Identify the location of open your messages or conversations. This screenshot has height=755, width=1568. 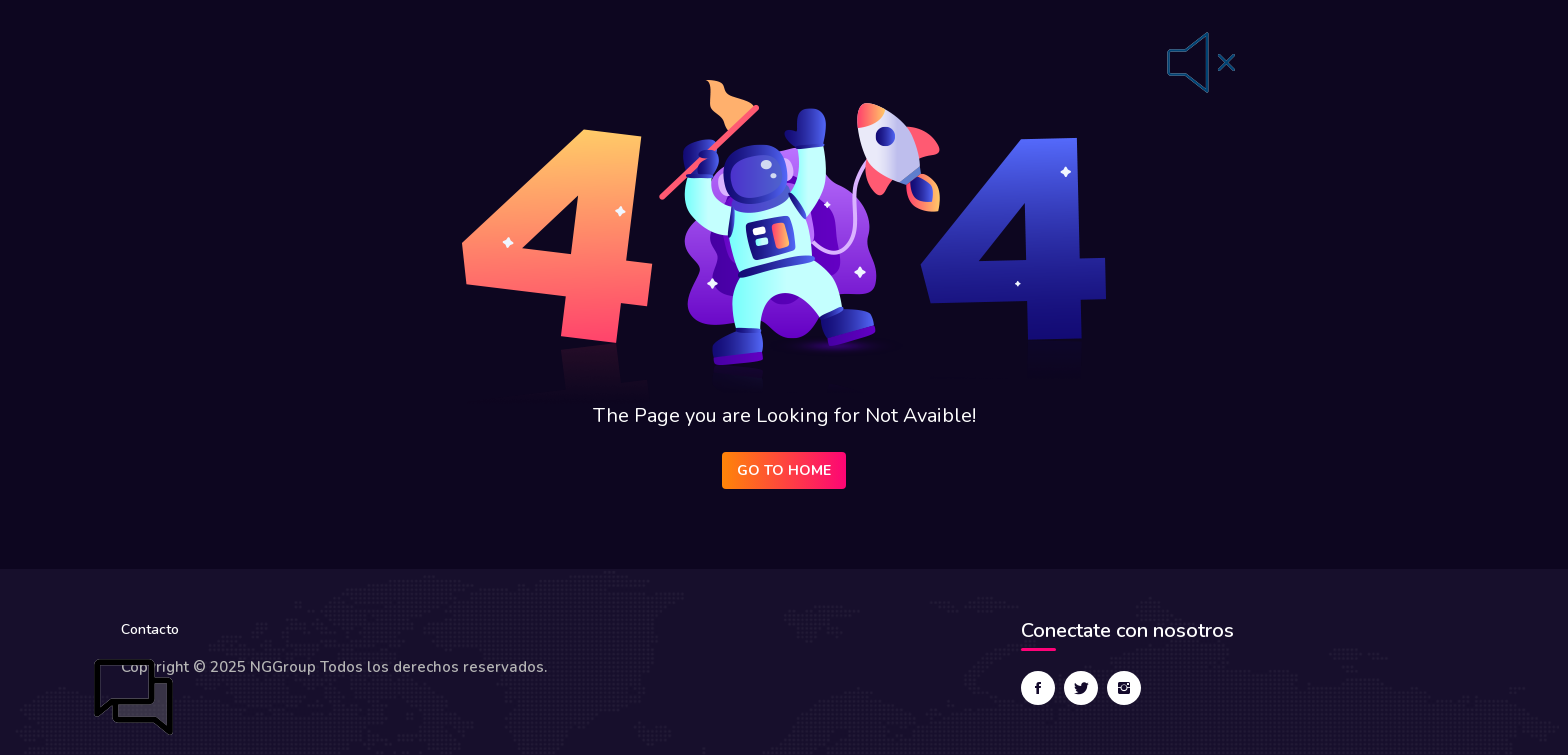
(133, 695).